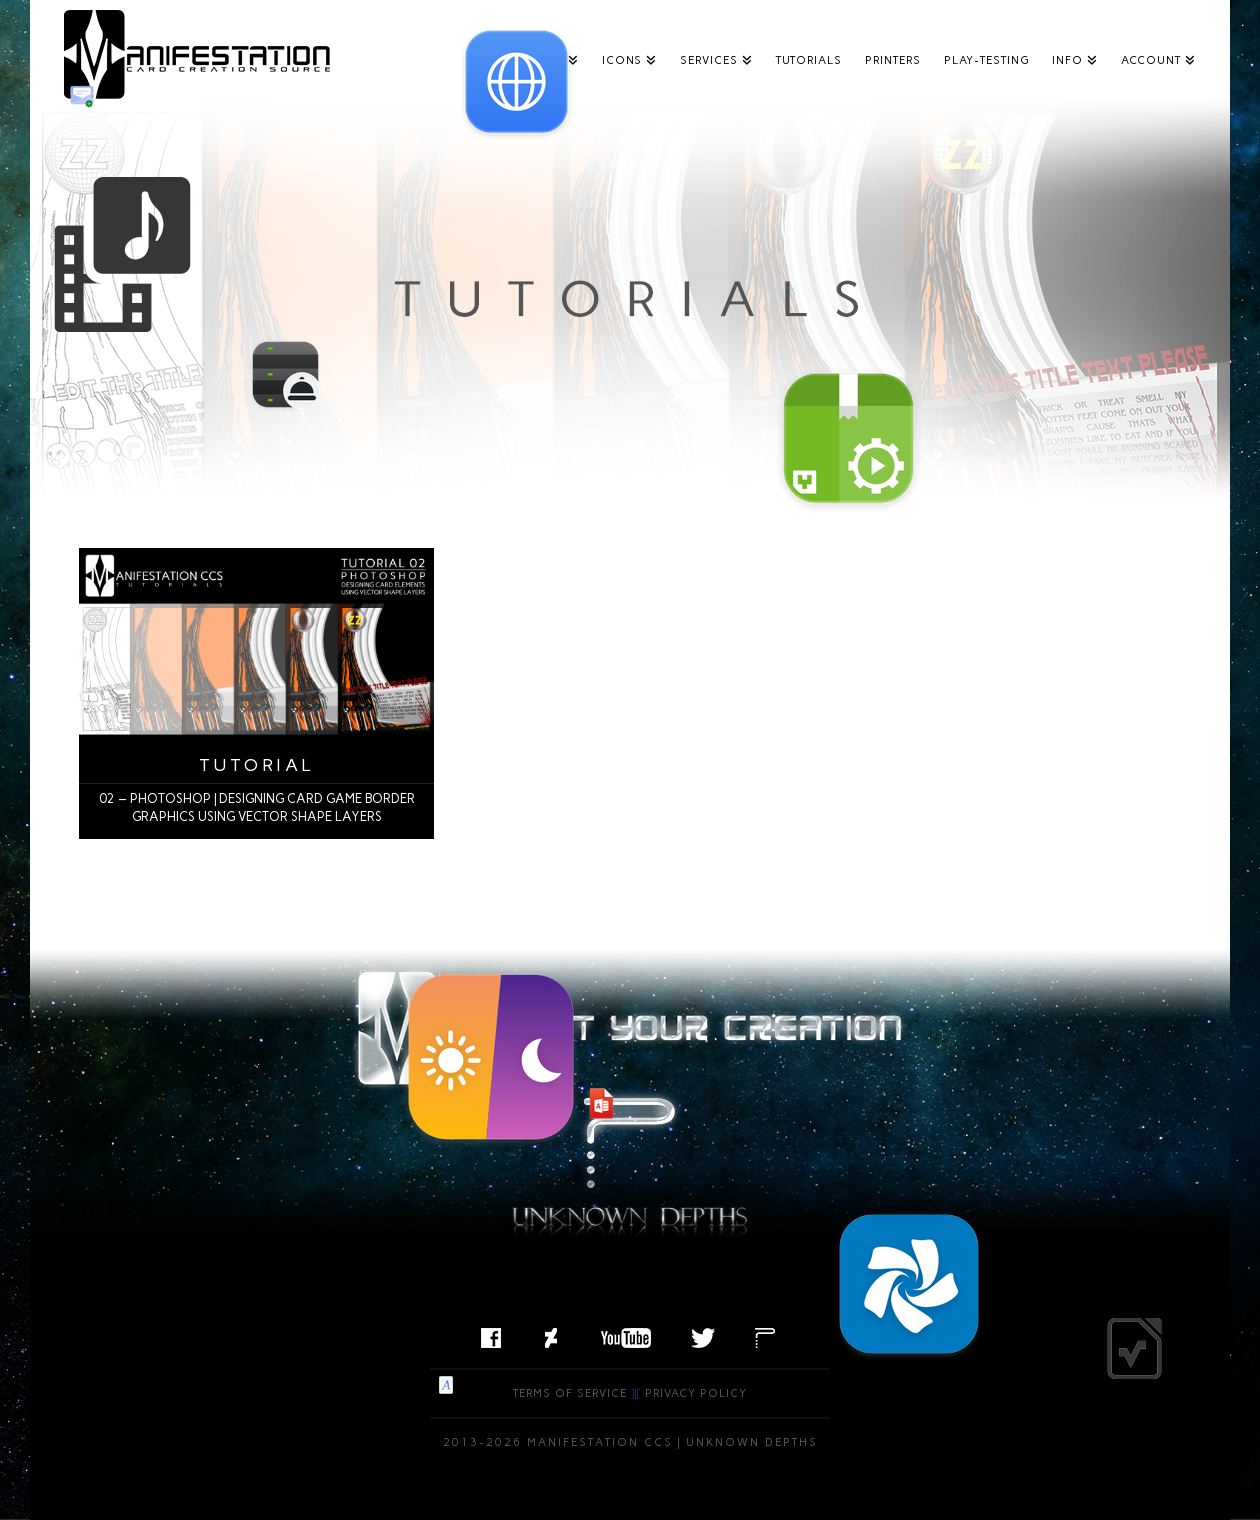 The image size is (1260, 1520). I want to click on open BitTorrent app settings, so click(516, 83).